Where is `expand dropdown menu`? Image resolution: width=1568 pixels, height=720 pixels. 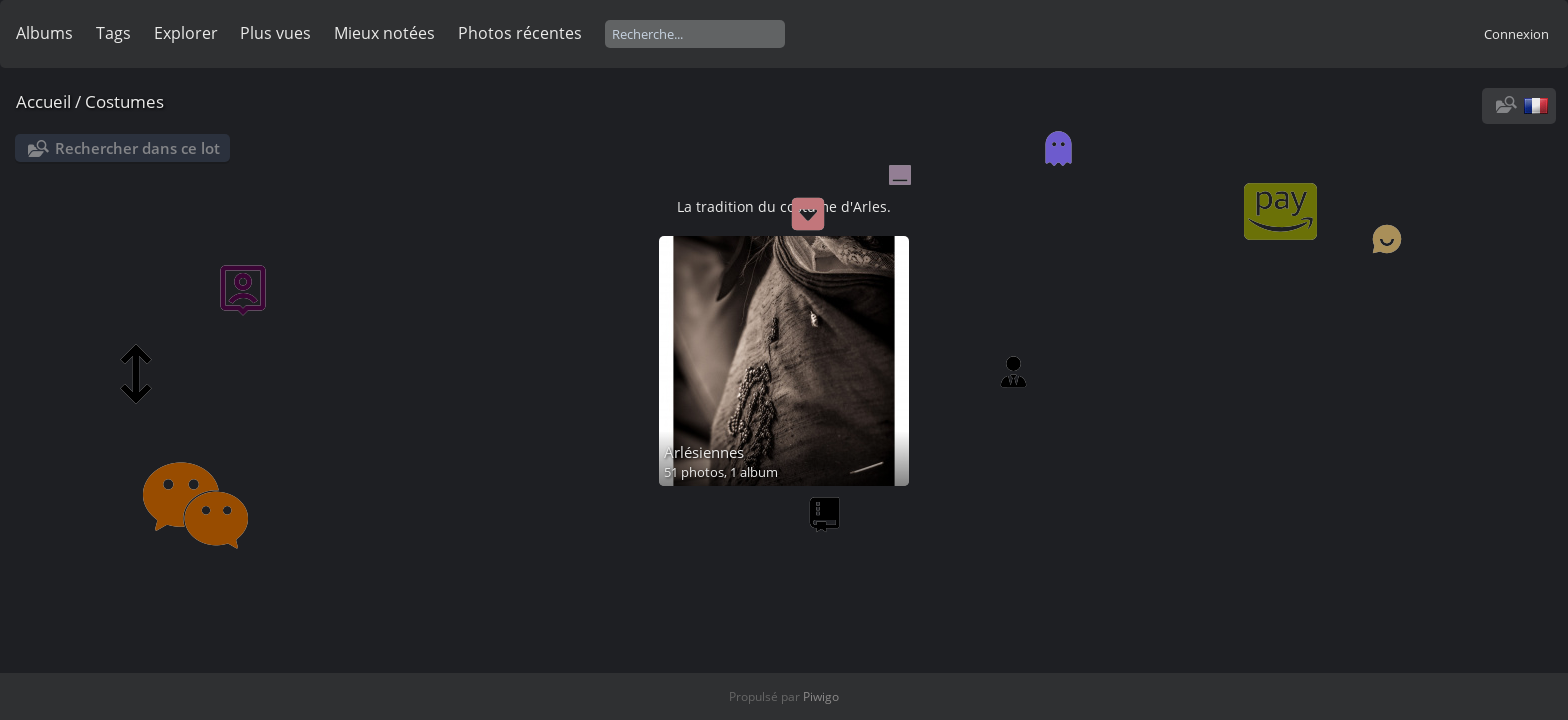 expand dropdown menu is located at coordinates (808, 214).